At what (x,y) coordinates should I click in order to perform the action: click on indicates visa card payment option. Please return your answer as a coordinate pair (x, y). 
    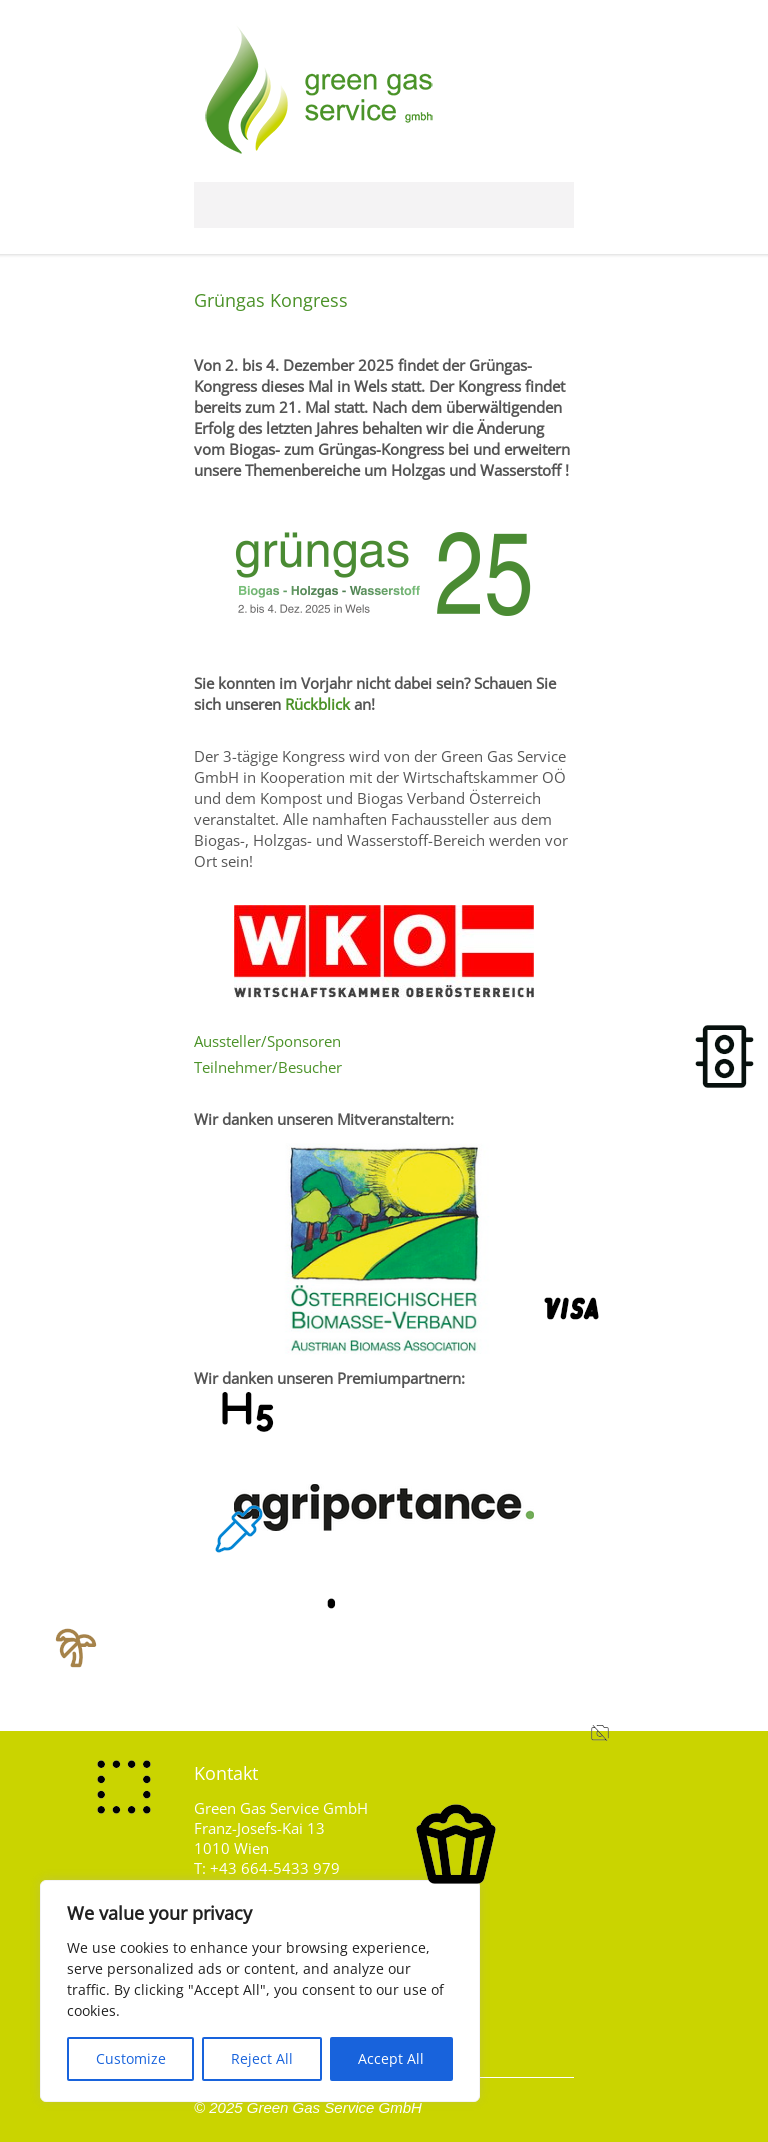
    Looking at the image, I should click on (571, 1308).